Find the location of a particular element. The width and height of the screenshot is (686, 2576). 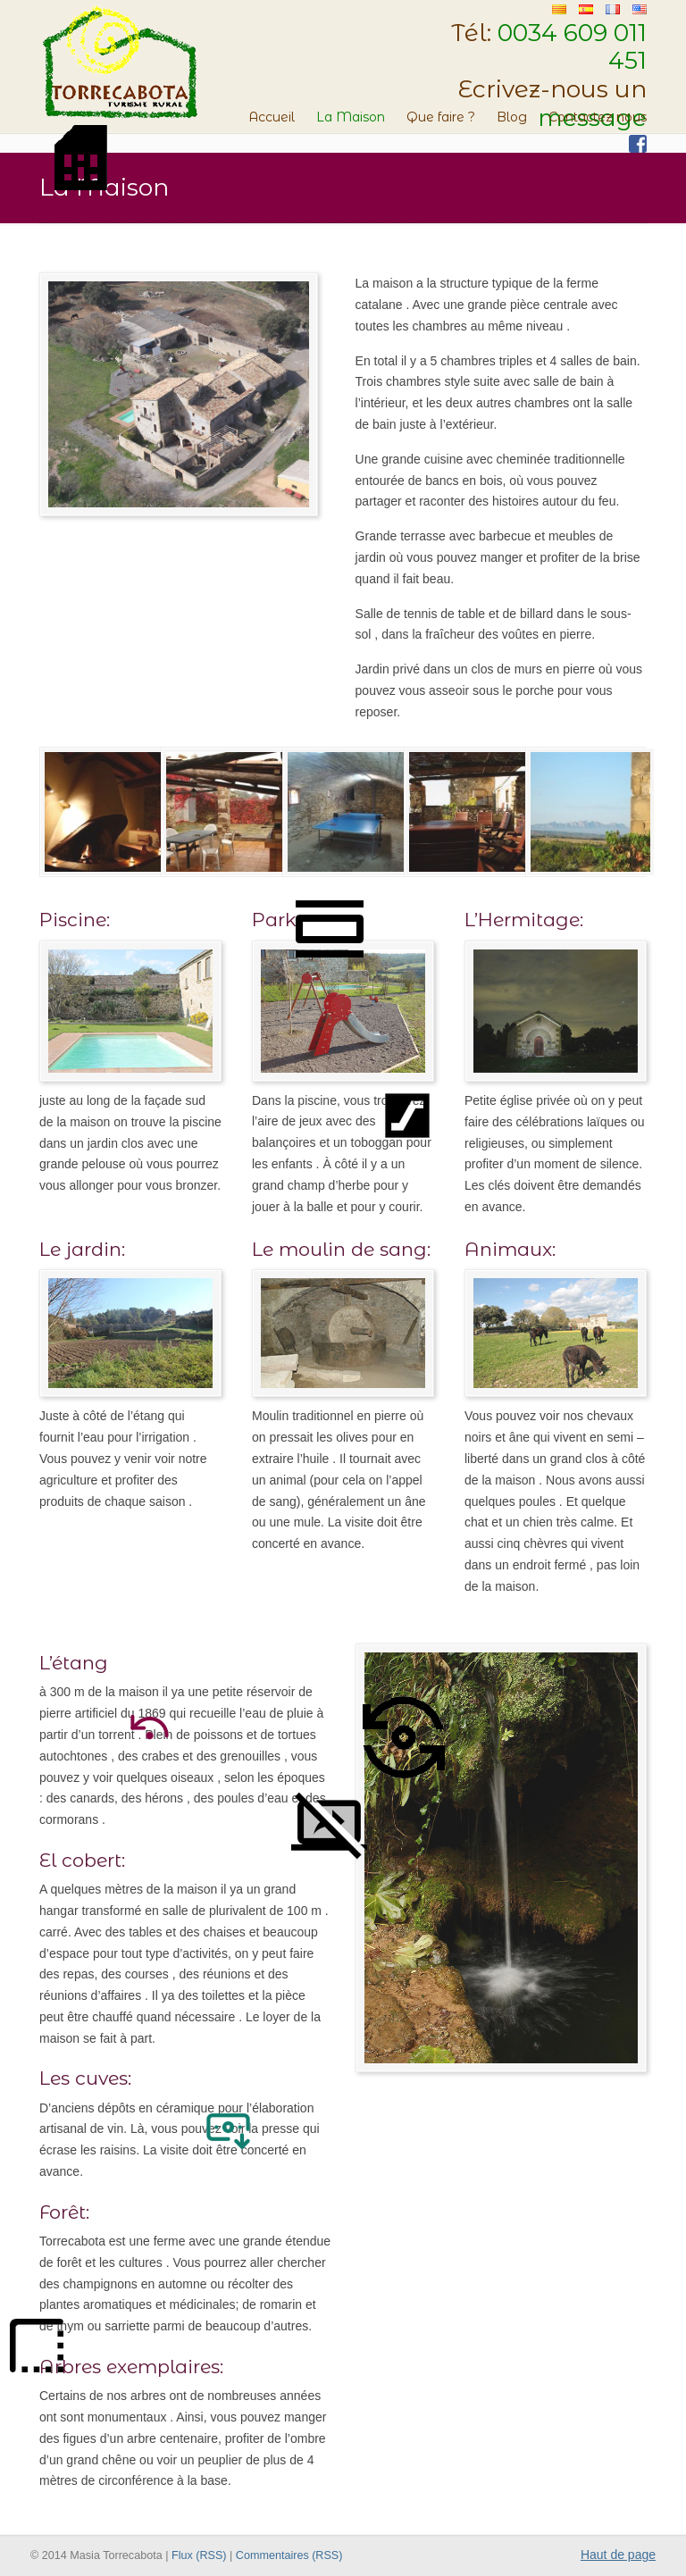

stop sharing your screen is located at coordinates (329, 1825).